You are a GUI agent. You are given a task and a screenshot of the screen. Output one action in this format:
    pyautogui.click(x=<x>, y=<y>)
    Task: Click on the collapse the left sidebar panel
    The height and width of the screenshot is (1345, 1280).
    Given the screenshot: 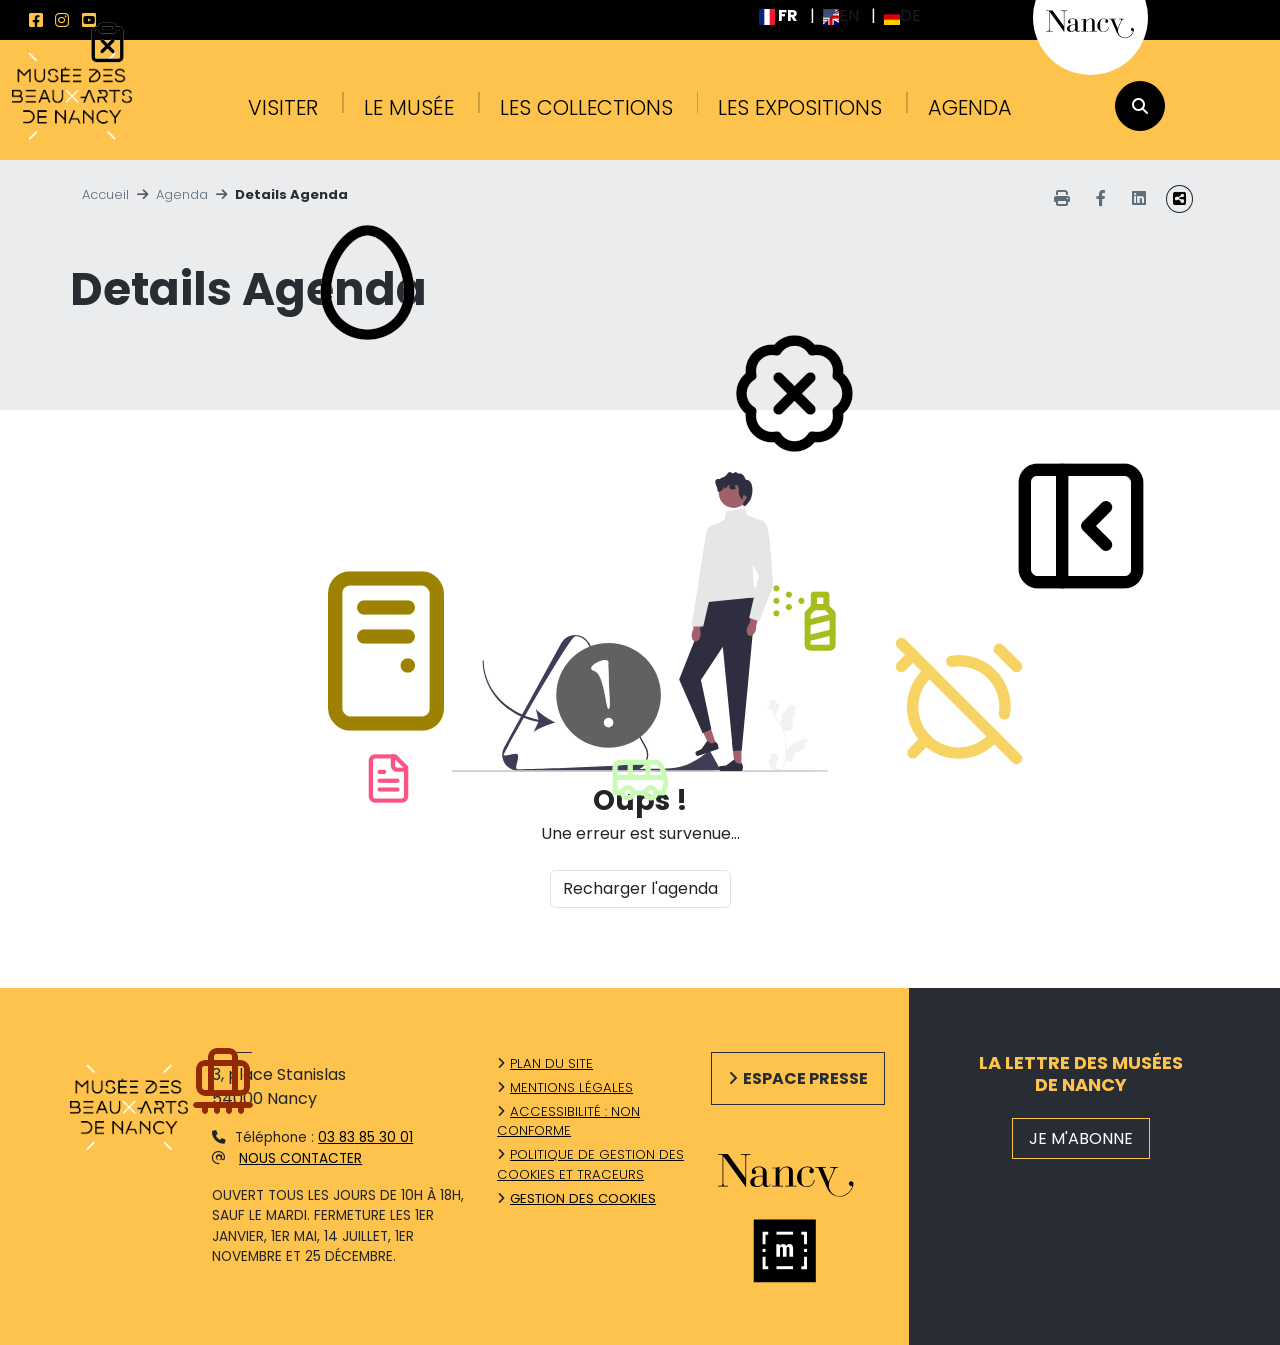 What is the action you would take?
    pyautogui.click(x=1081, y=526)
    